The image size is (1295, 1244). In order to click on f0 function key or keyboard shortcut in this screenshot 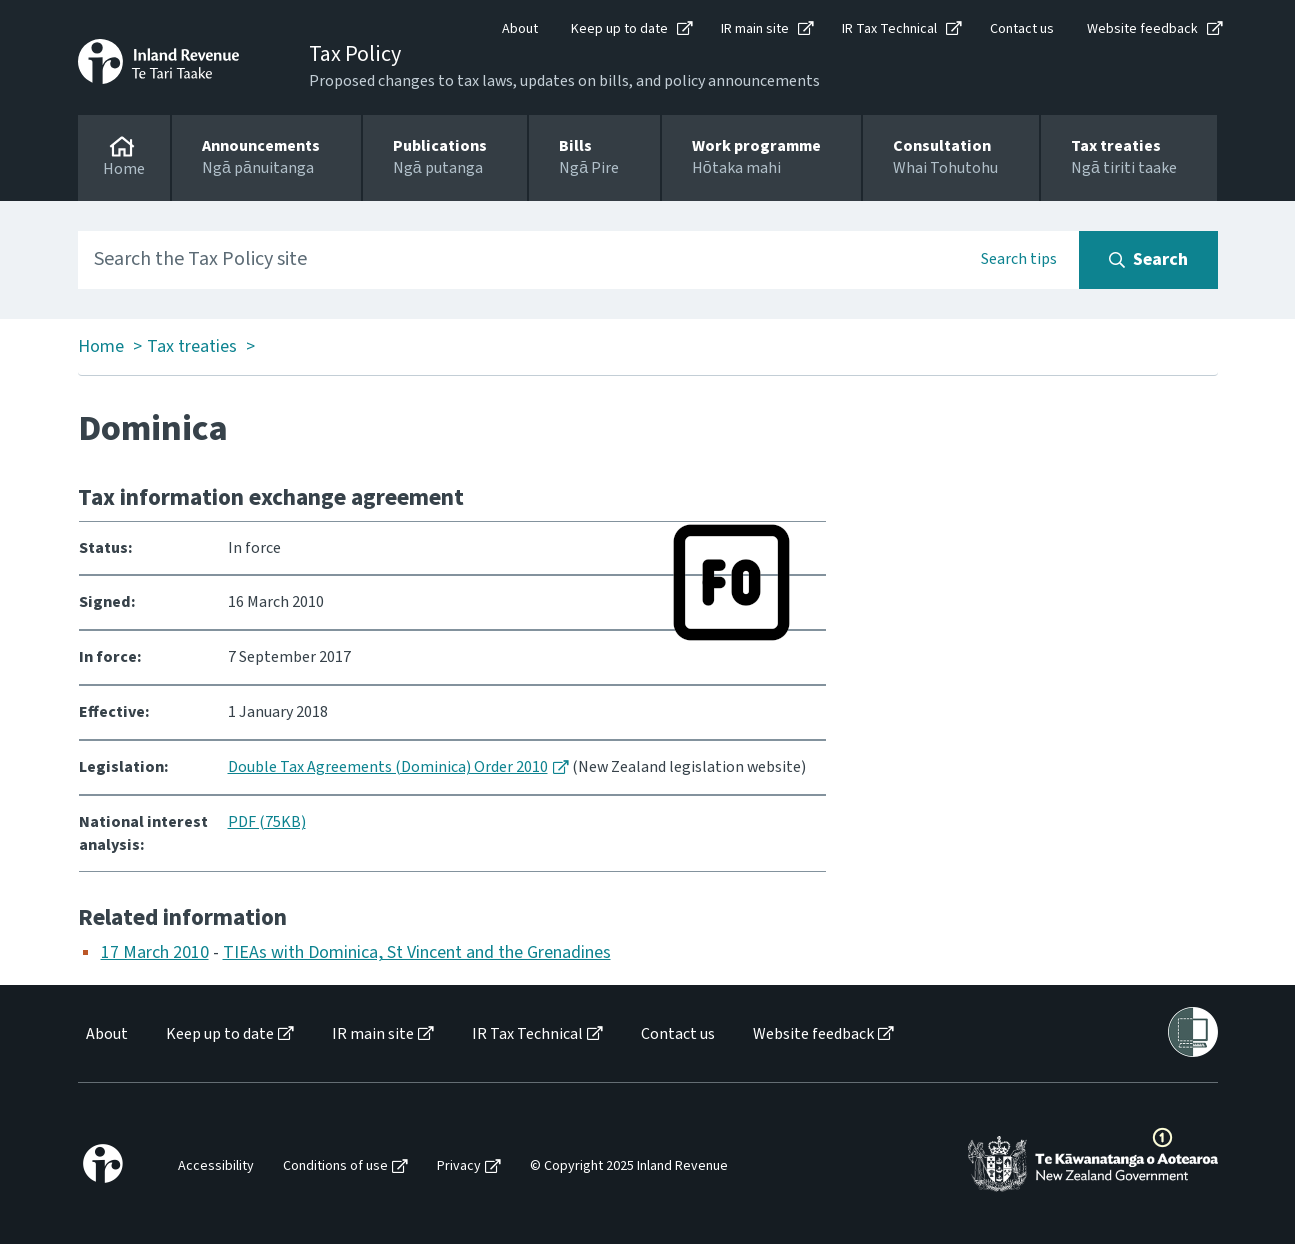, I will do `click(731, 582)`.